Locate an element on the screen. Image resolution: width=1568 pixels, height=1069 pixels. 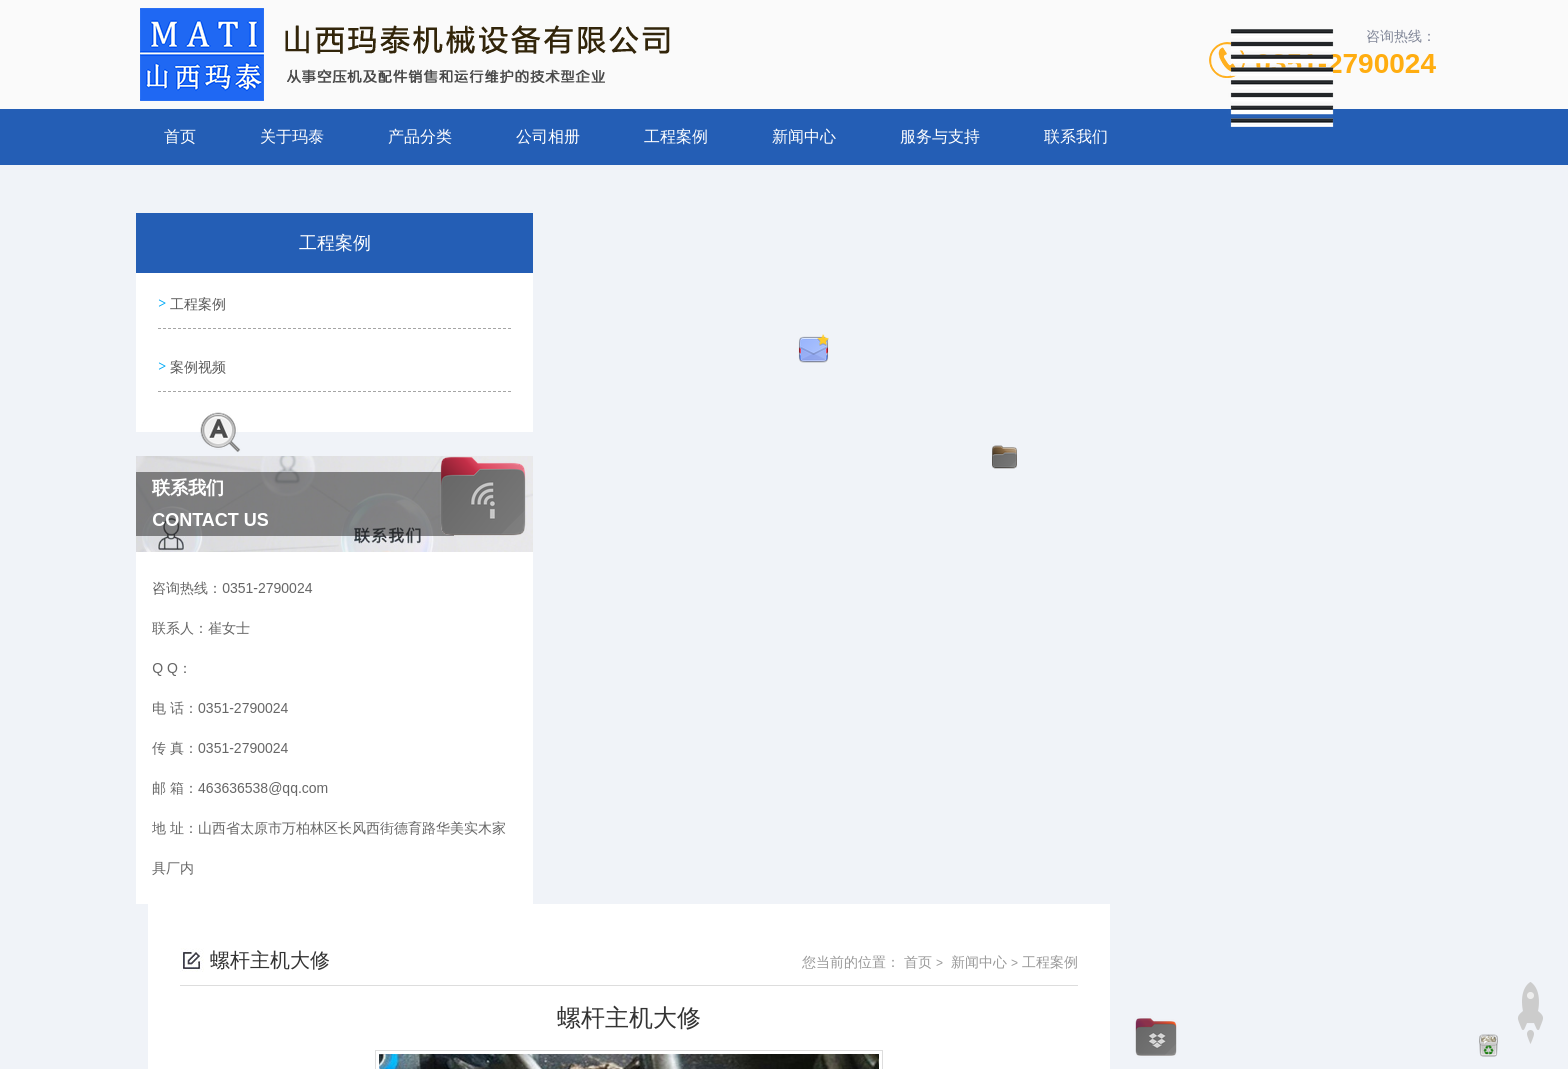
search for text or content is located at coordinates (220, 432).